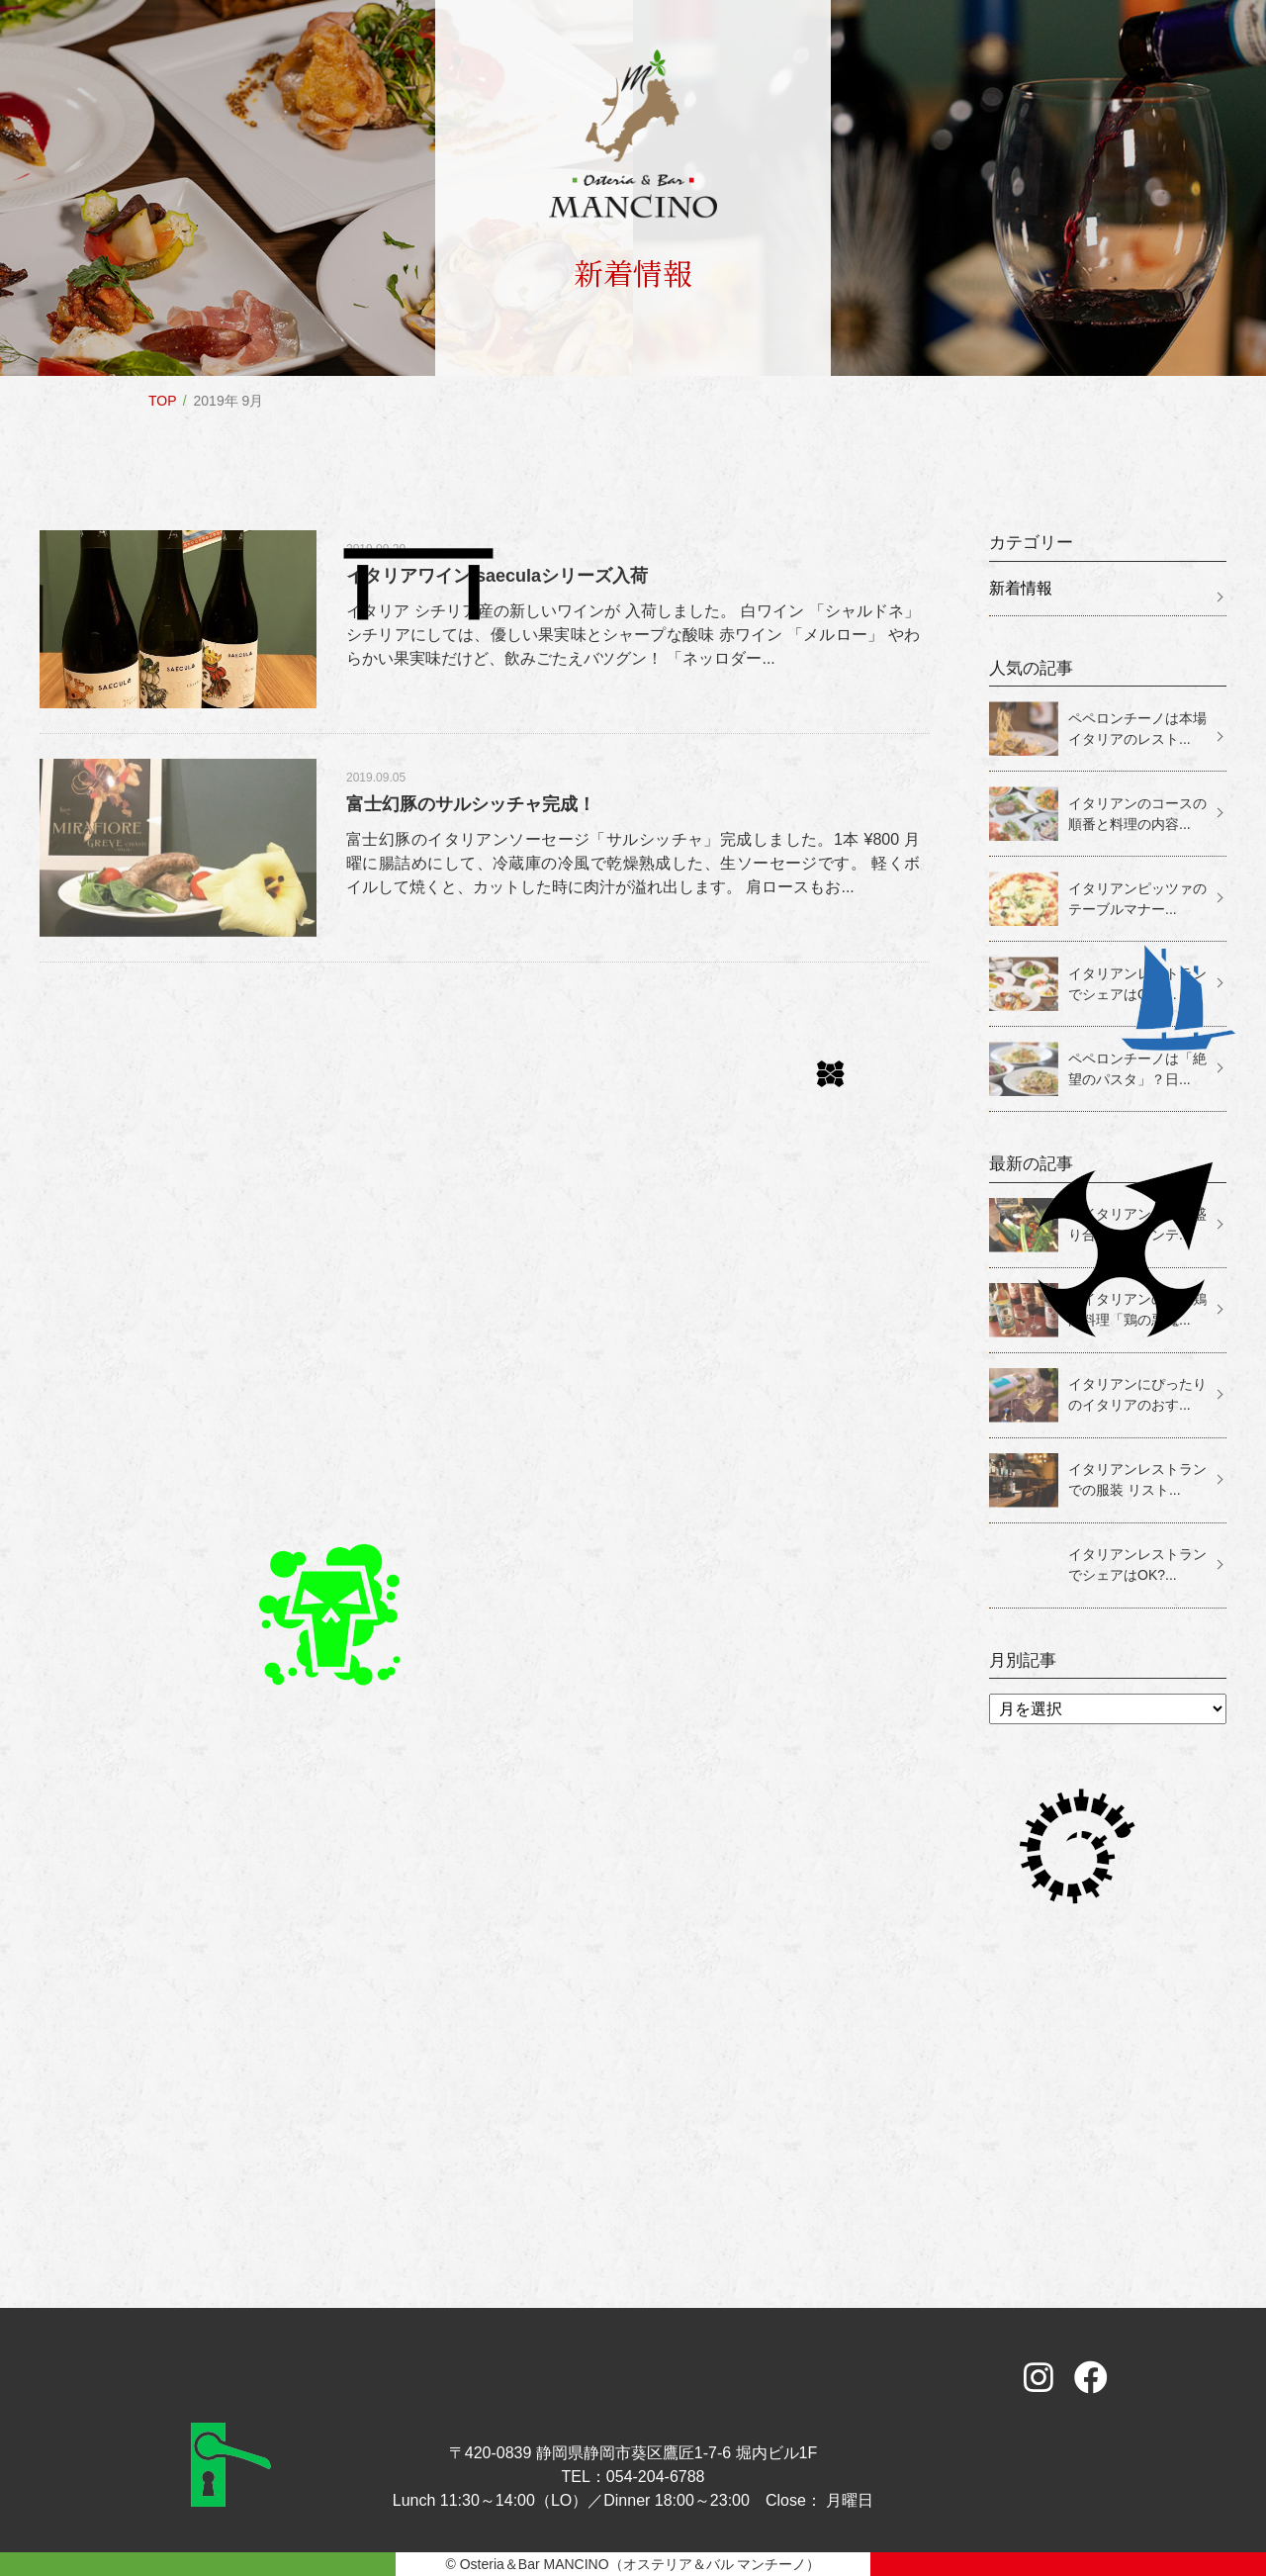  What do you see at coordinates (418, 545) in the screenshot?
I see `view or edit table data` at bounding box center [418, 545].